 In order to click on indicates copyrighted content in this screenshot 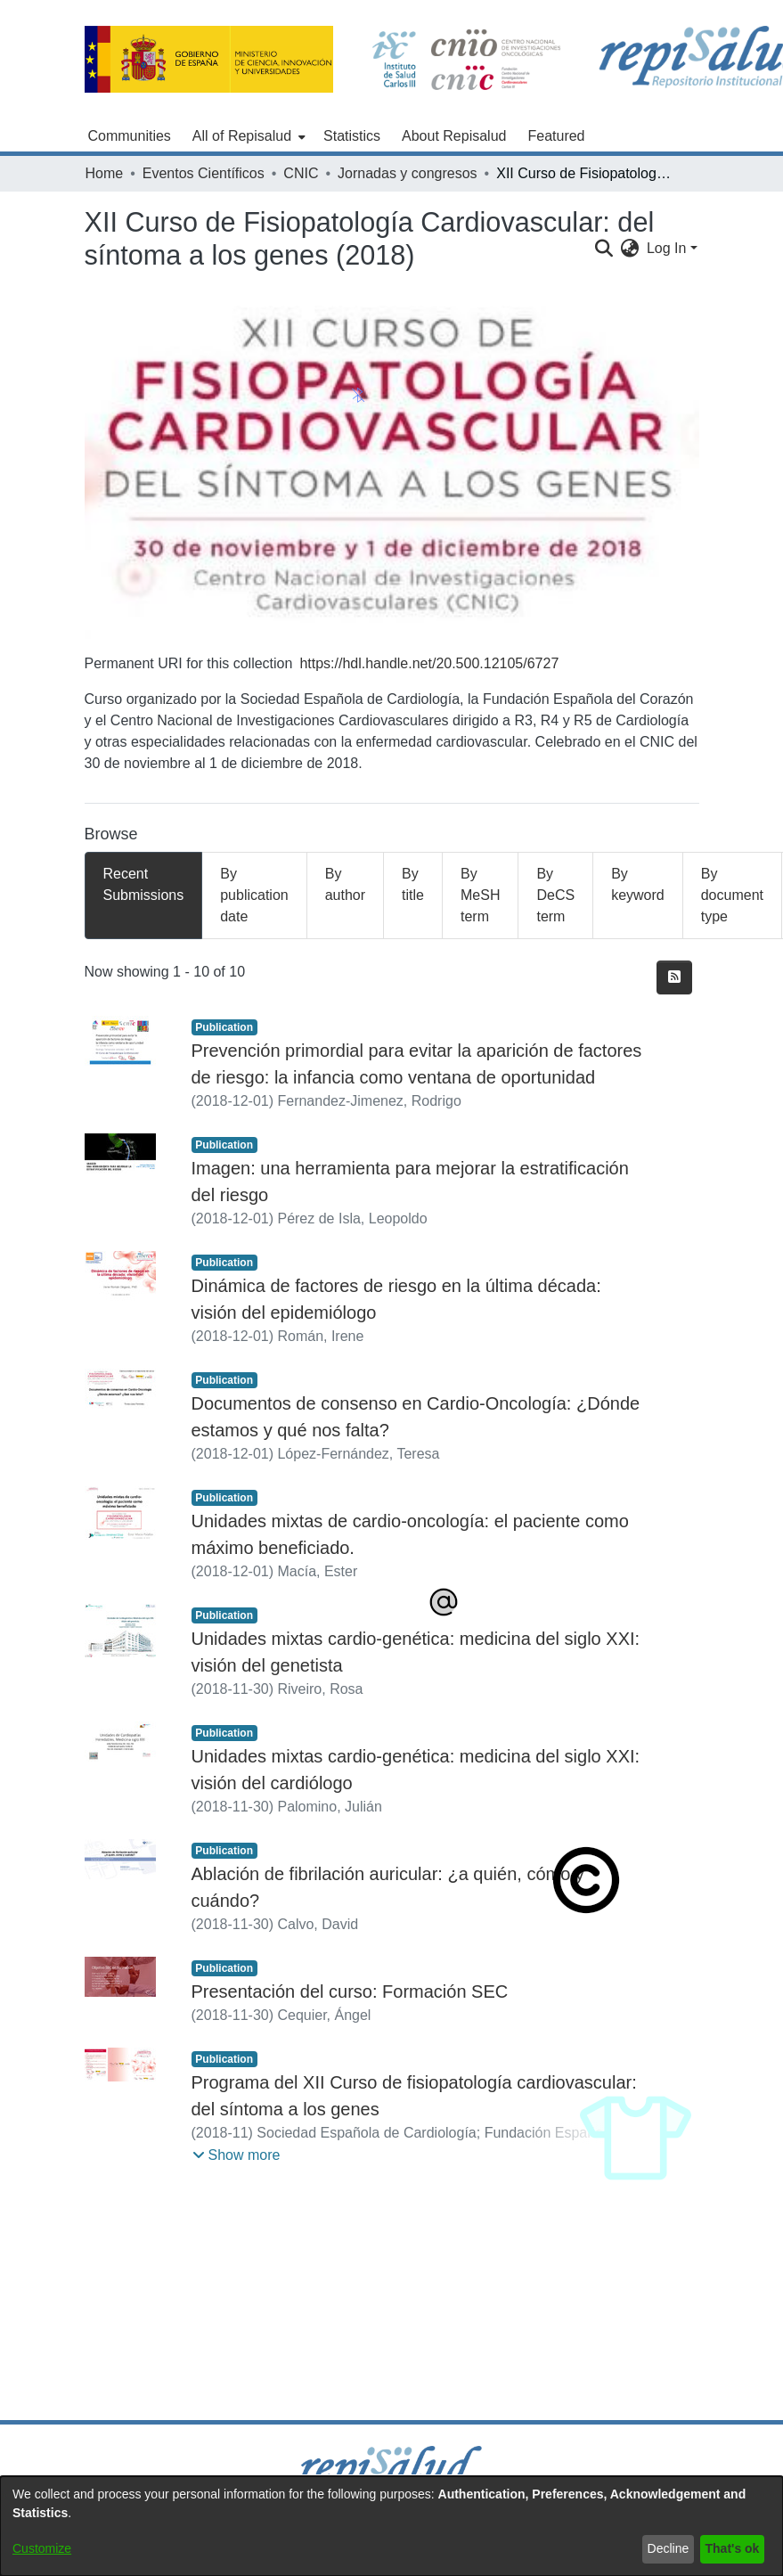, I will do `click(586, 1880)`.